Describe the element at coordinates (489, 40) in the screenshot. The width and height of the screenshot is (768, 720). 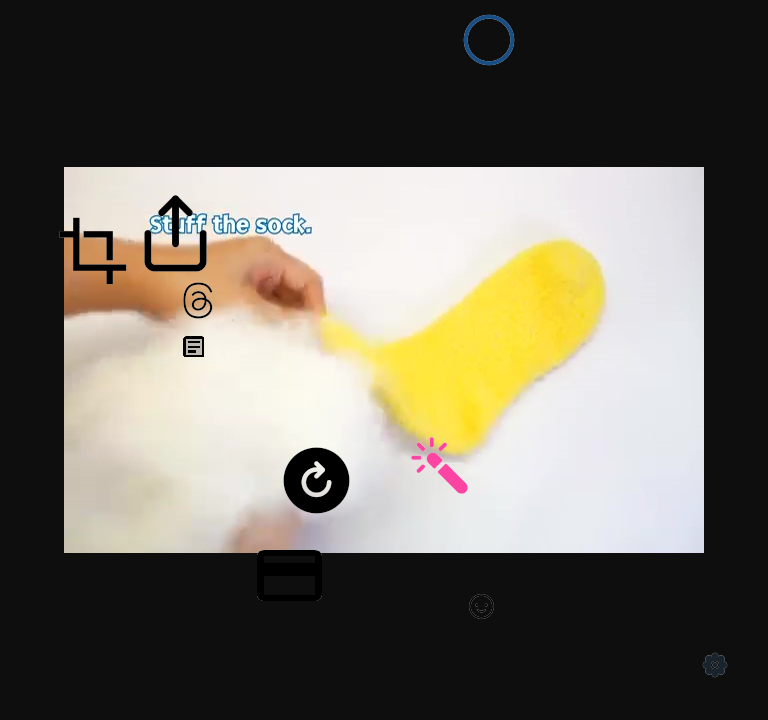
I see `unselected radio button or toggle option` at that location.